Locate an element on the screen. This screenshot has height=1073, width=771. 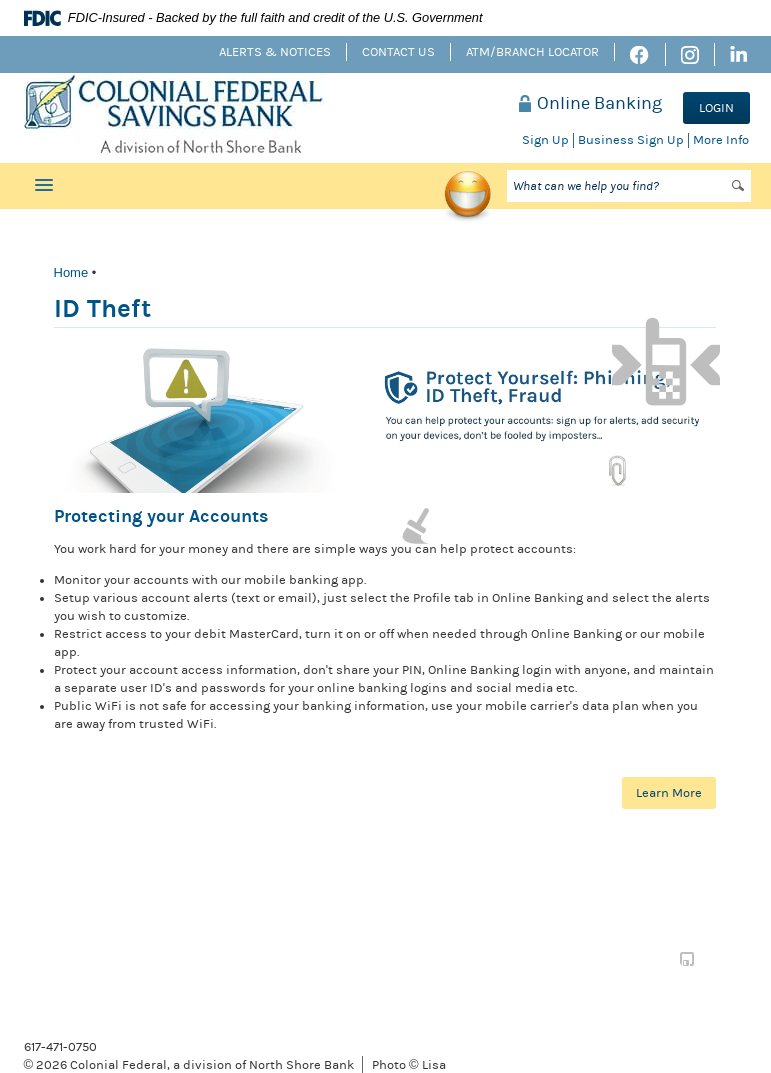
react with laughter to a message is located at coordinates (468, 196).